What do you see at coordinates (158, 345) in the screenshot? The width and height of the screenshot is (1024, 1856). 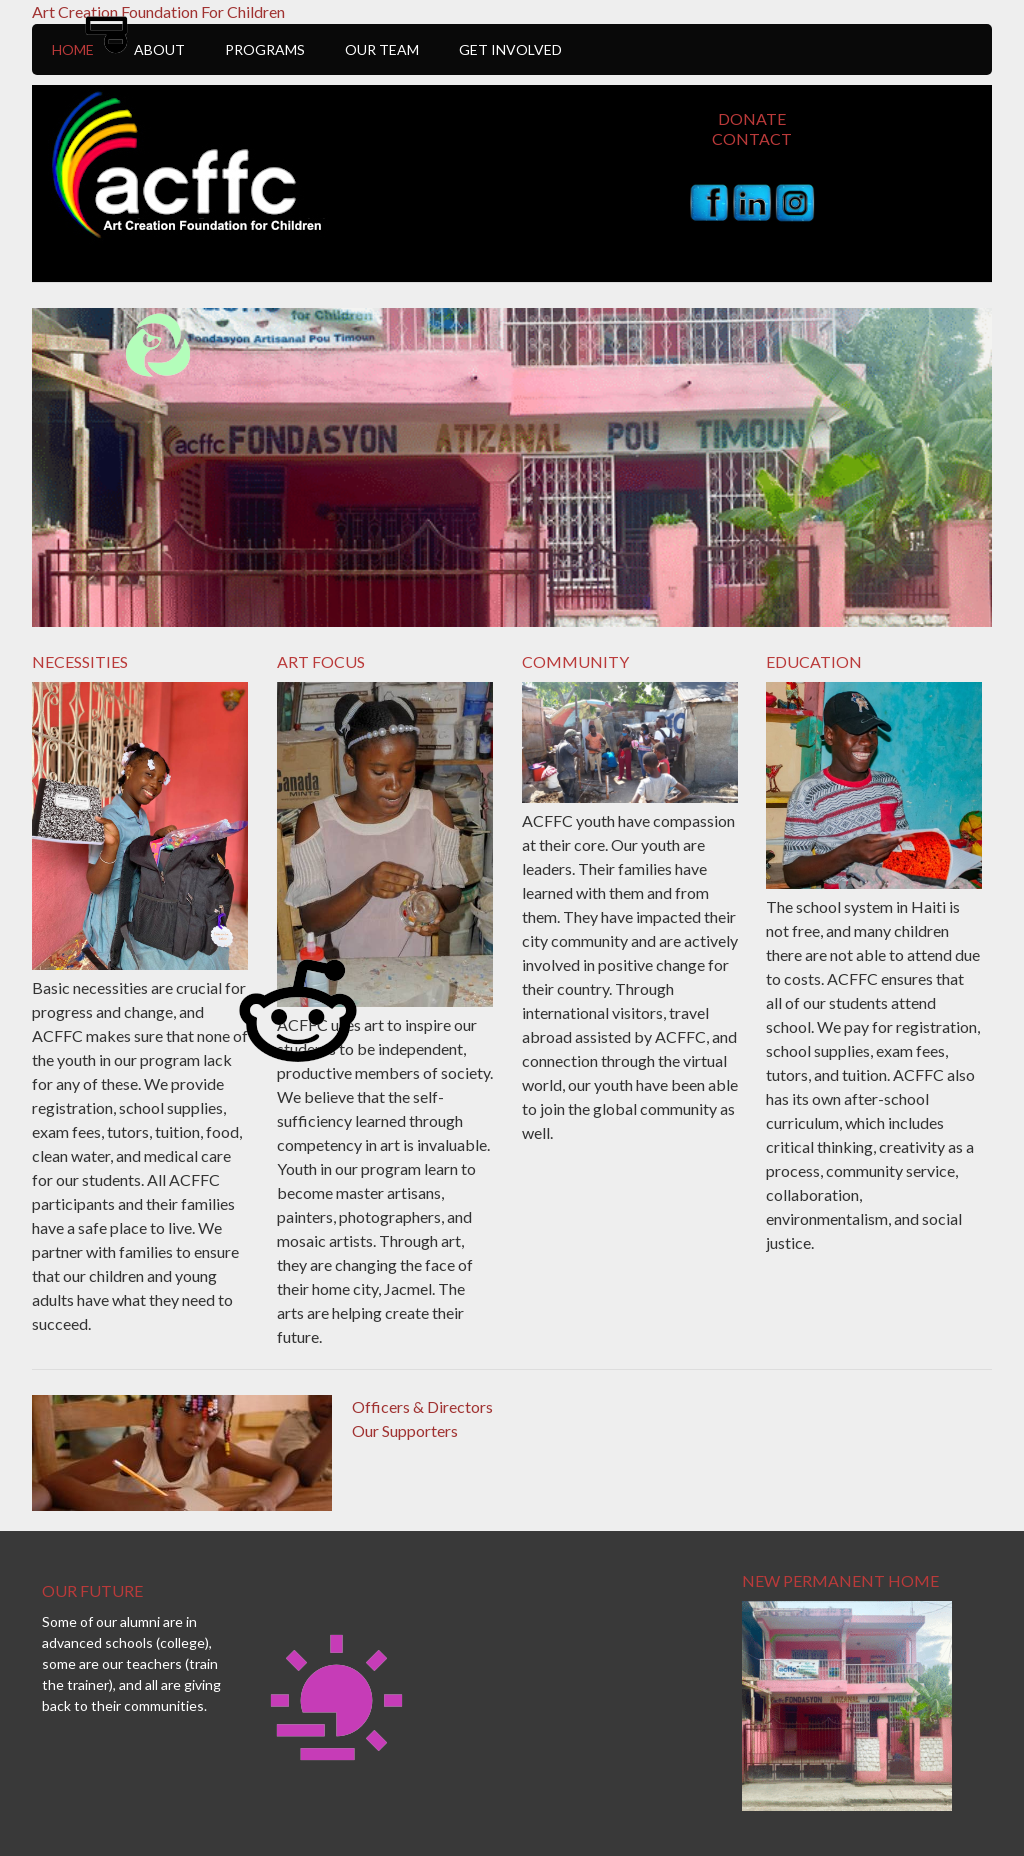 I see `FerretDB brand logo` at bounding box center [158, 345].